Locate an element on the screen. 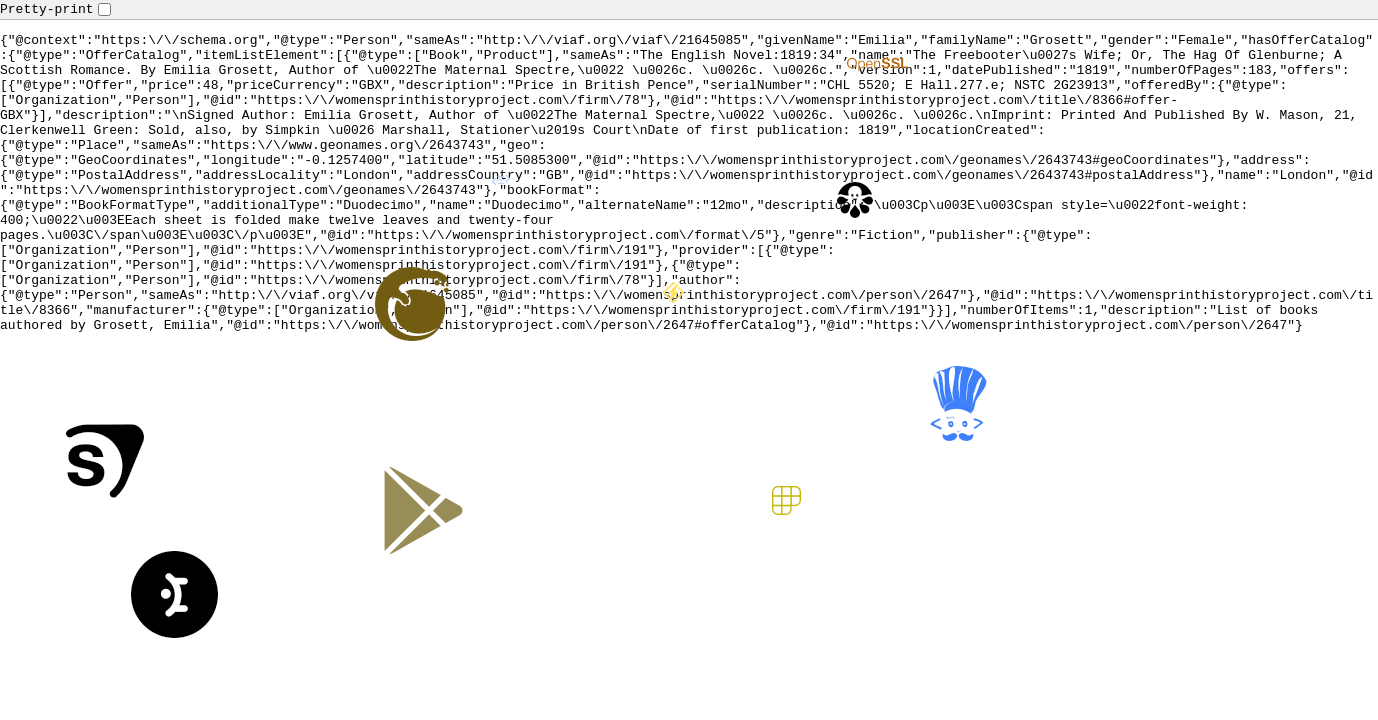  open Polywork profile is located at coordinates (786, 500).